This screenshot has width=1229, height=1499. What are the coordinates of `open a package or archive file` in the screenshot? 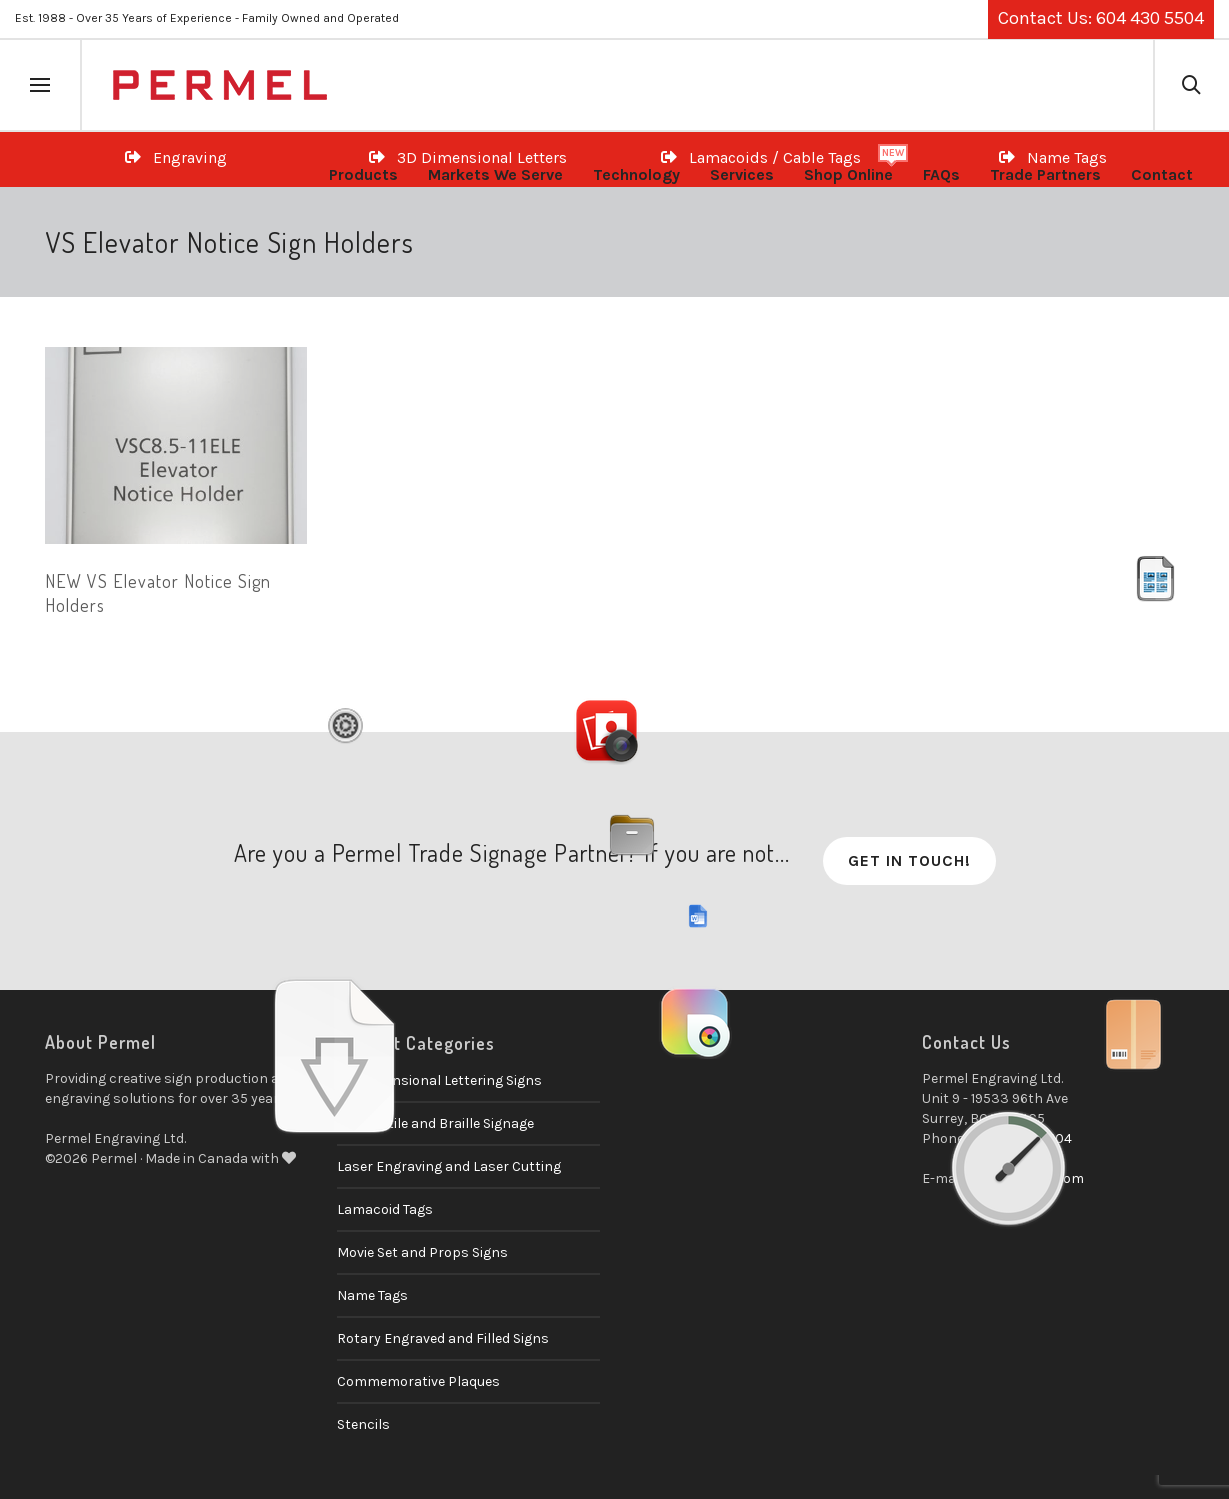 It's located at (1133, 1034).